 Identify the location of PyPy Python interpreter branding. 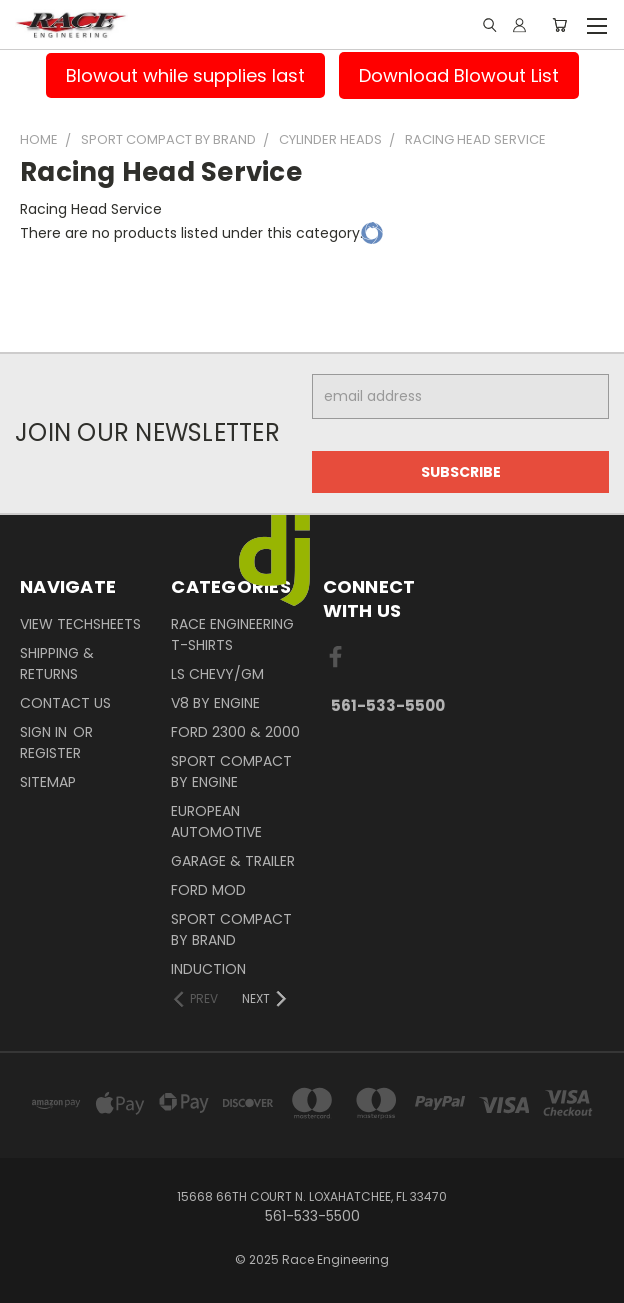
(372, 233).